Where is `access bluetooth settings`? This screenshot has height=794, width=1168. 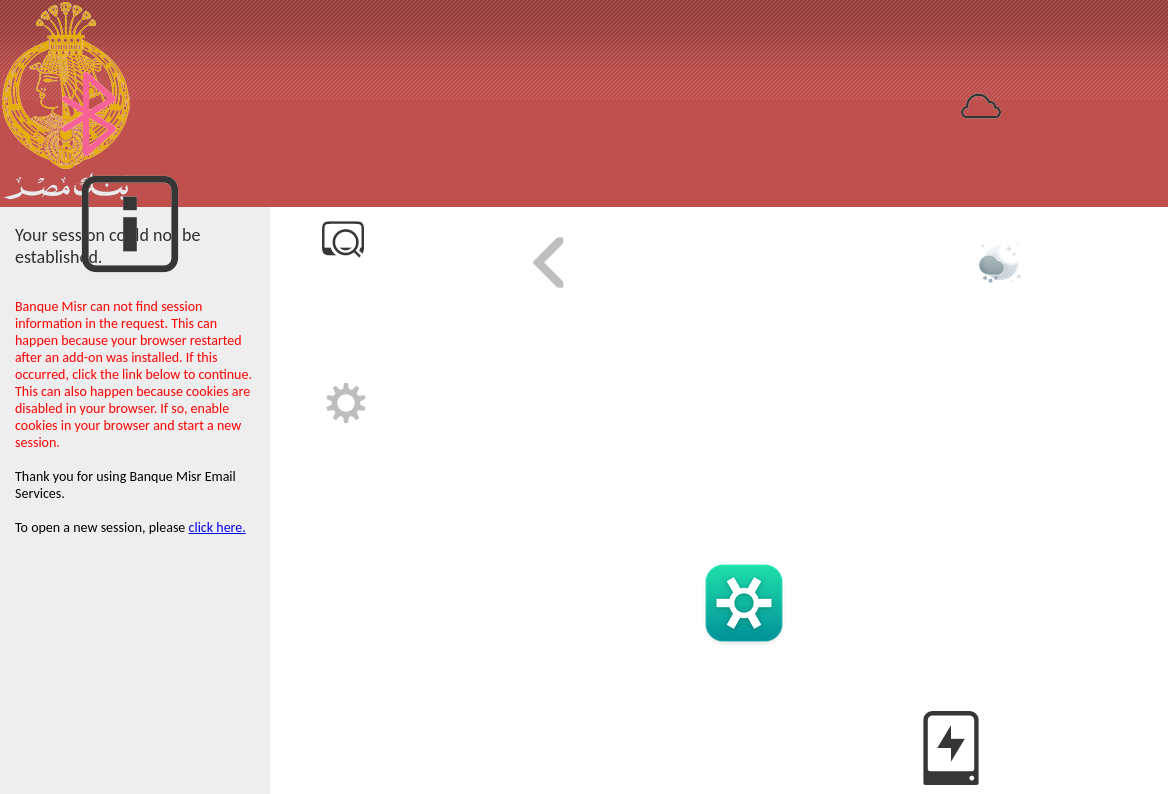
access bluetooth settings is located at coordinates (89, 114).